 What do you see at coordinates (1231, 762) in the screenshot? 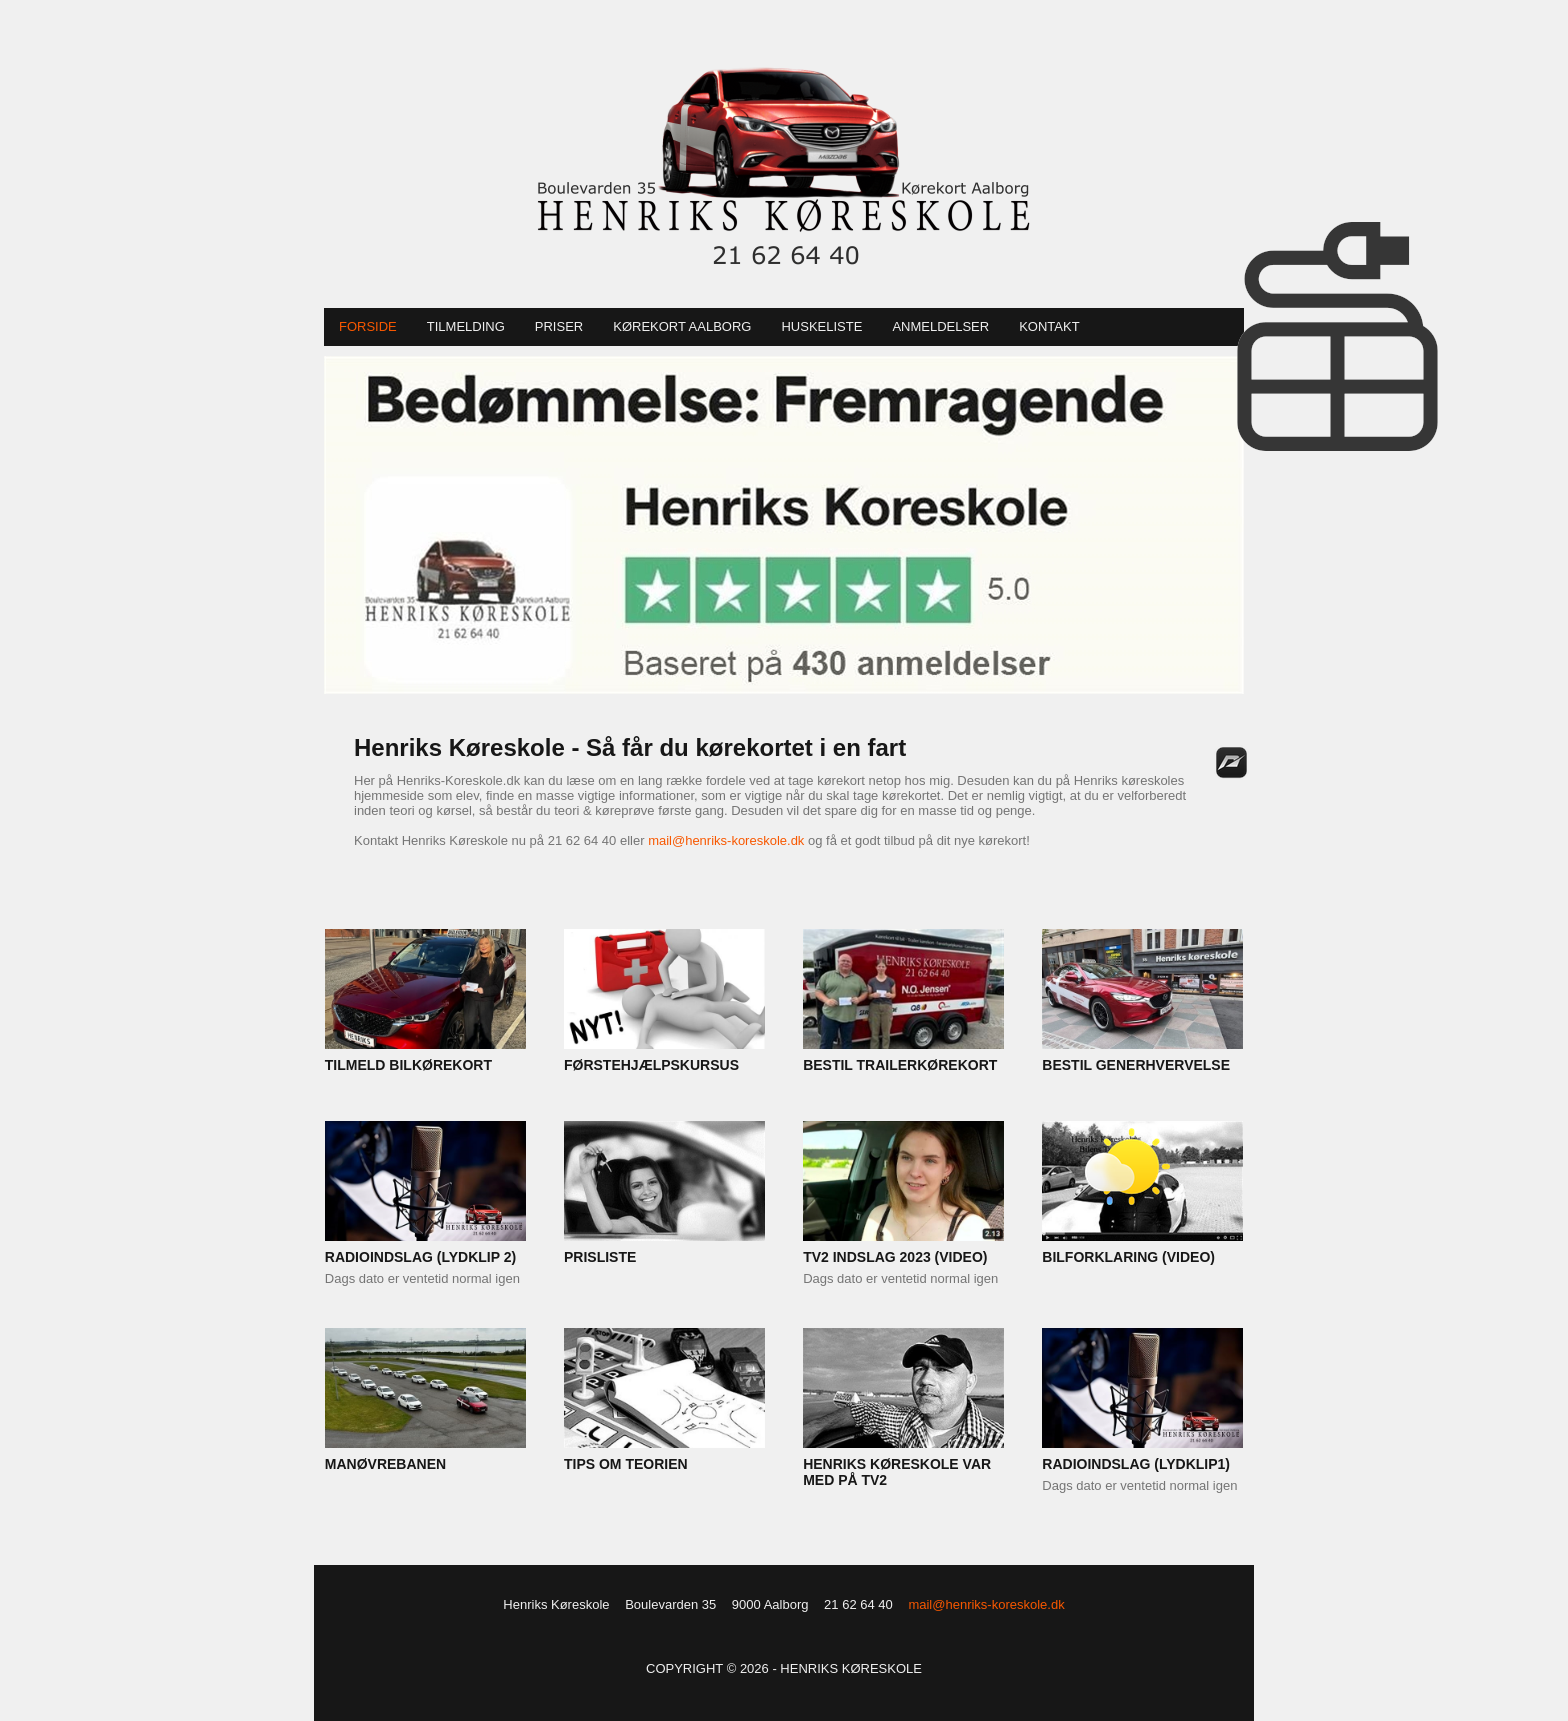
I see `launch need for speed shift racing game` at bounding box center [1231, 762].